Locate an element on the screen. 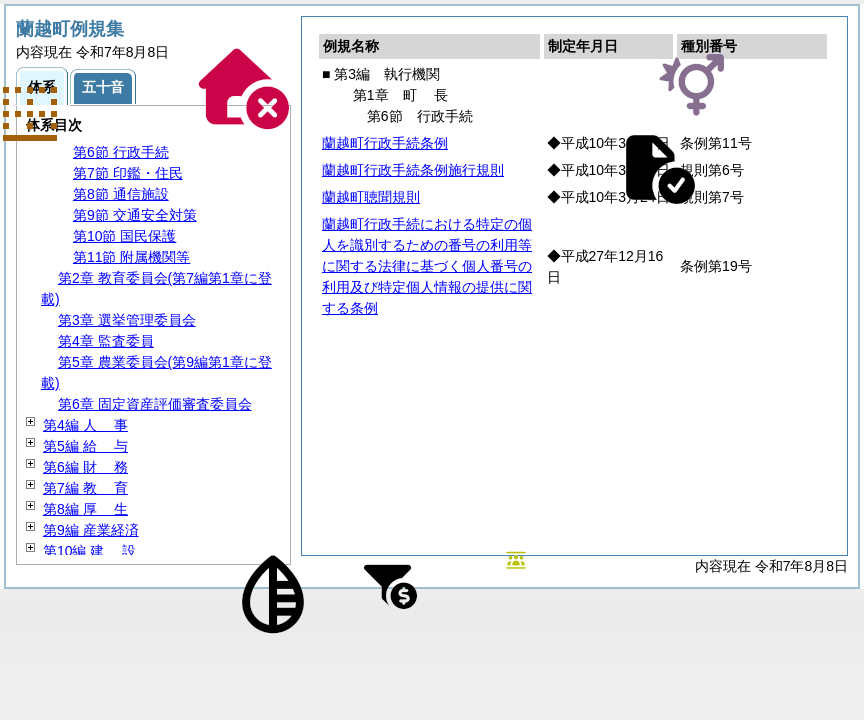 The height and width of the screenshot is (720, 864). adjust water or humidity level is located at coordinates (273, 597).